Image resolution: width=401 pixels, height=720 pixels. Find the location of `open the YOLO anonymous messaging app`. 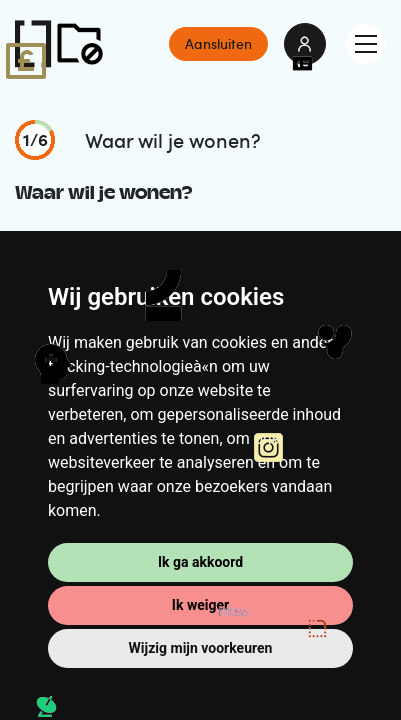

open the YOLO anonymous messaging app is located at coordinates (335, 342).